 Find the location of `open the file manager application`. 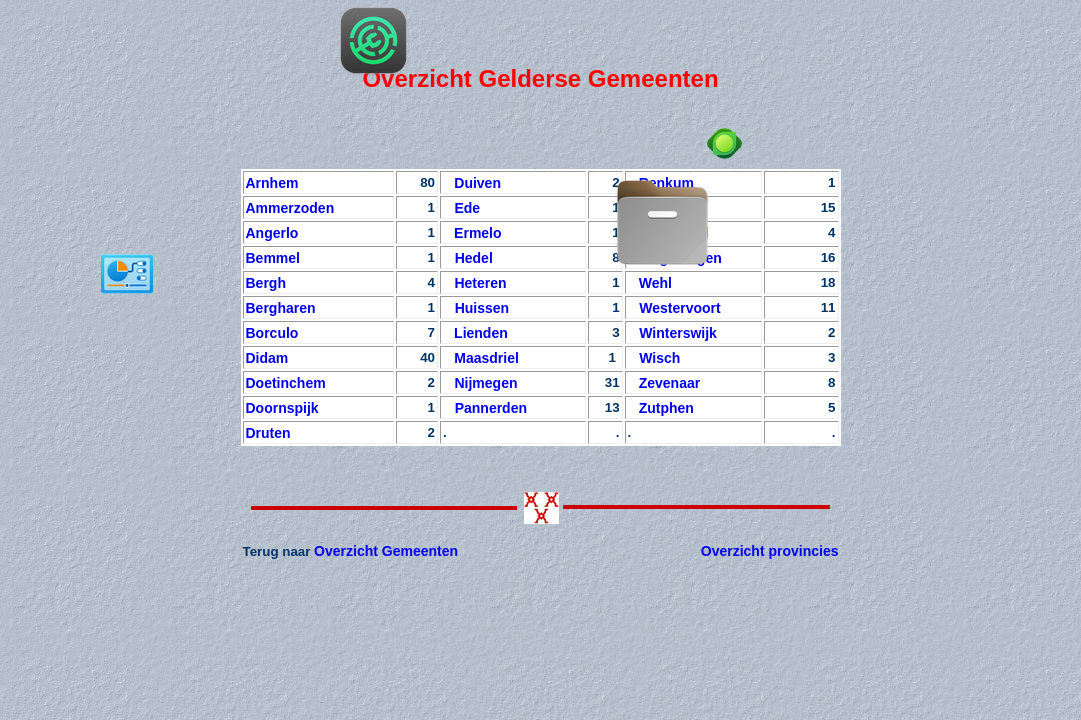

open the file manager application is located at coordinates (662, 222).